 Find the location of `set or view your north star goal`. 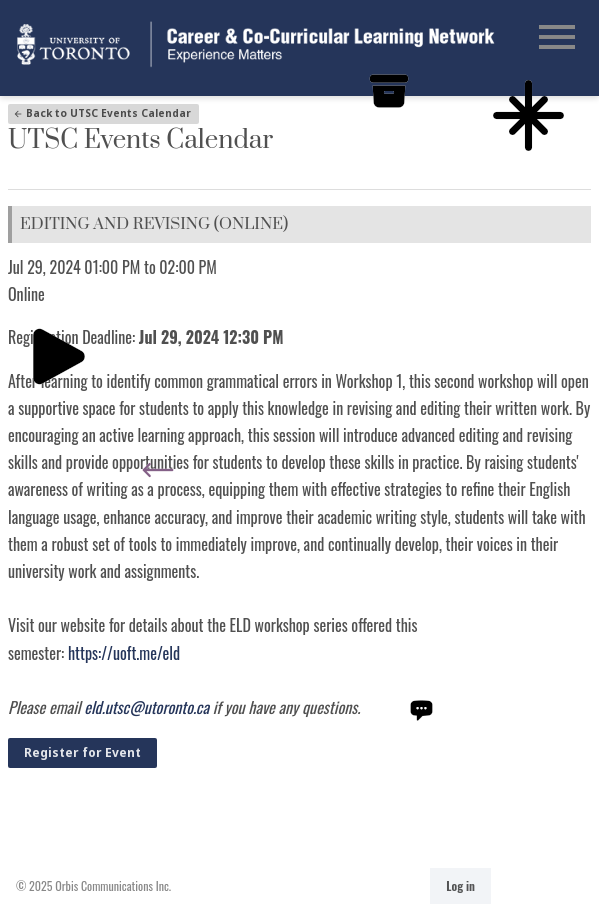

set or view your north star goal is located at coordinates (528, 115).